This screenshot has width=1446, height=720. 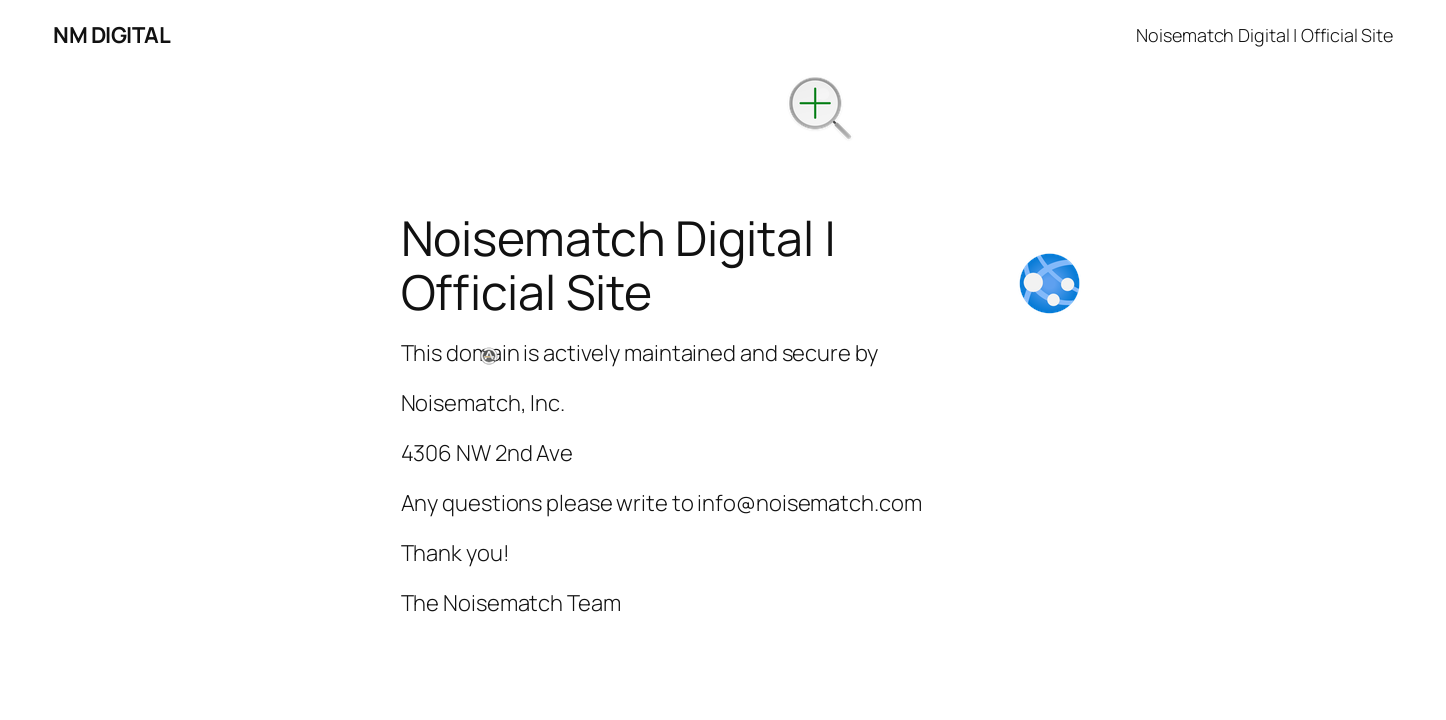 I want to click on open the windows app store, so click(x=1049, y=283).